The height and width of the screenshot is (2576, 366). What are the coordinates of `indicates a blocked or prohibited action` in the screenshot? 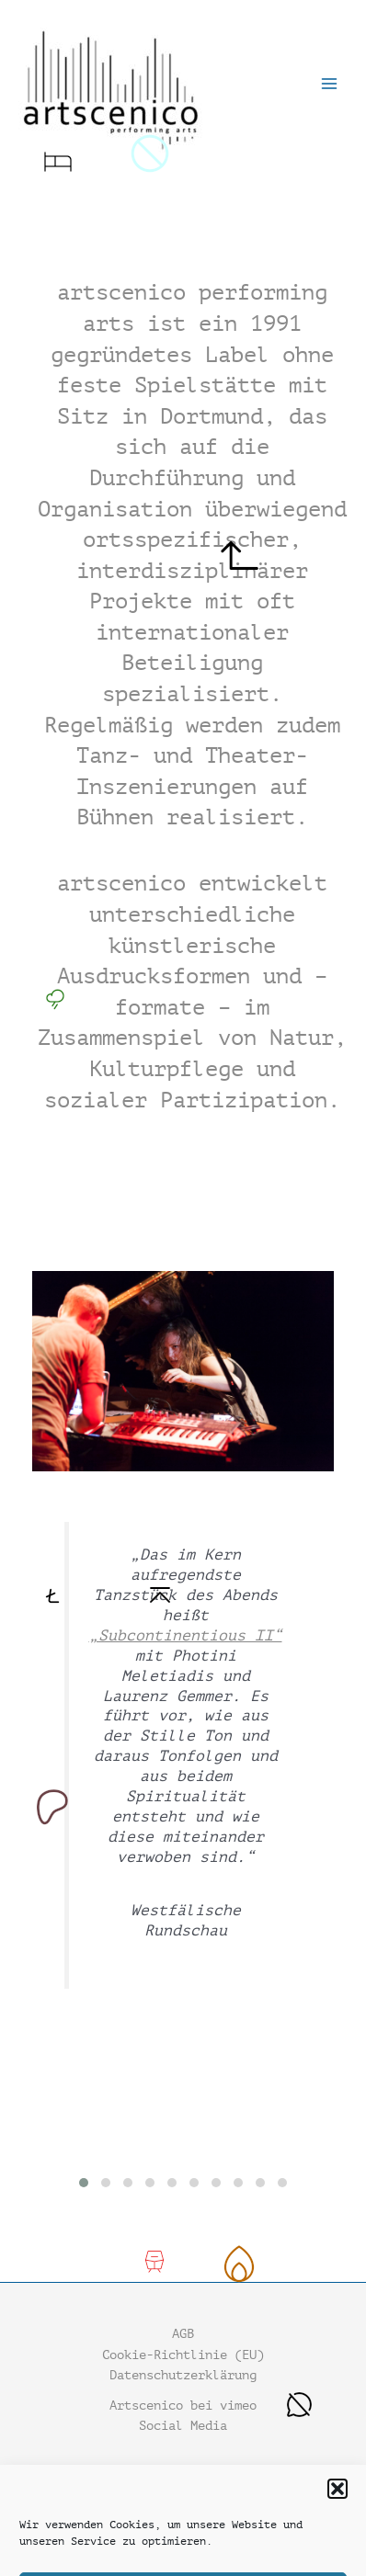 It's located at (150, 153).